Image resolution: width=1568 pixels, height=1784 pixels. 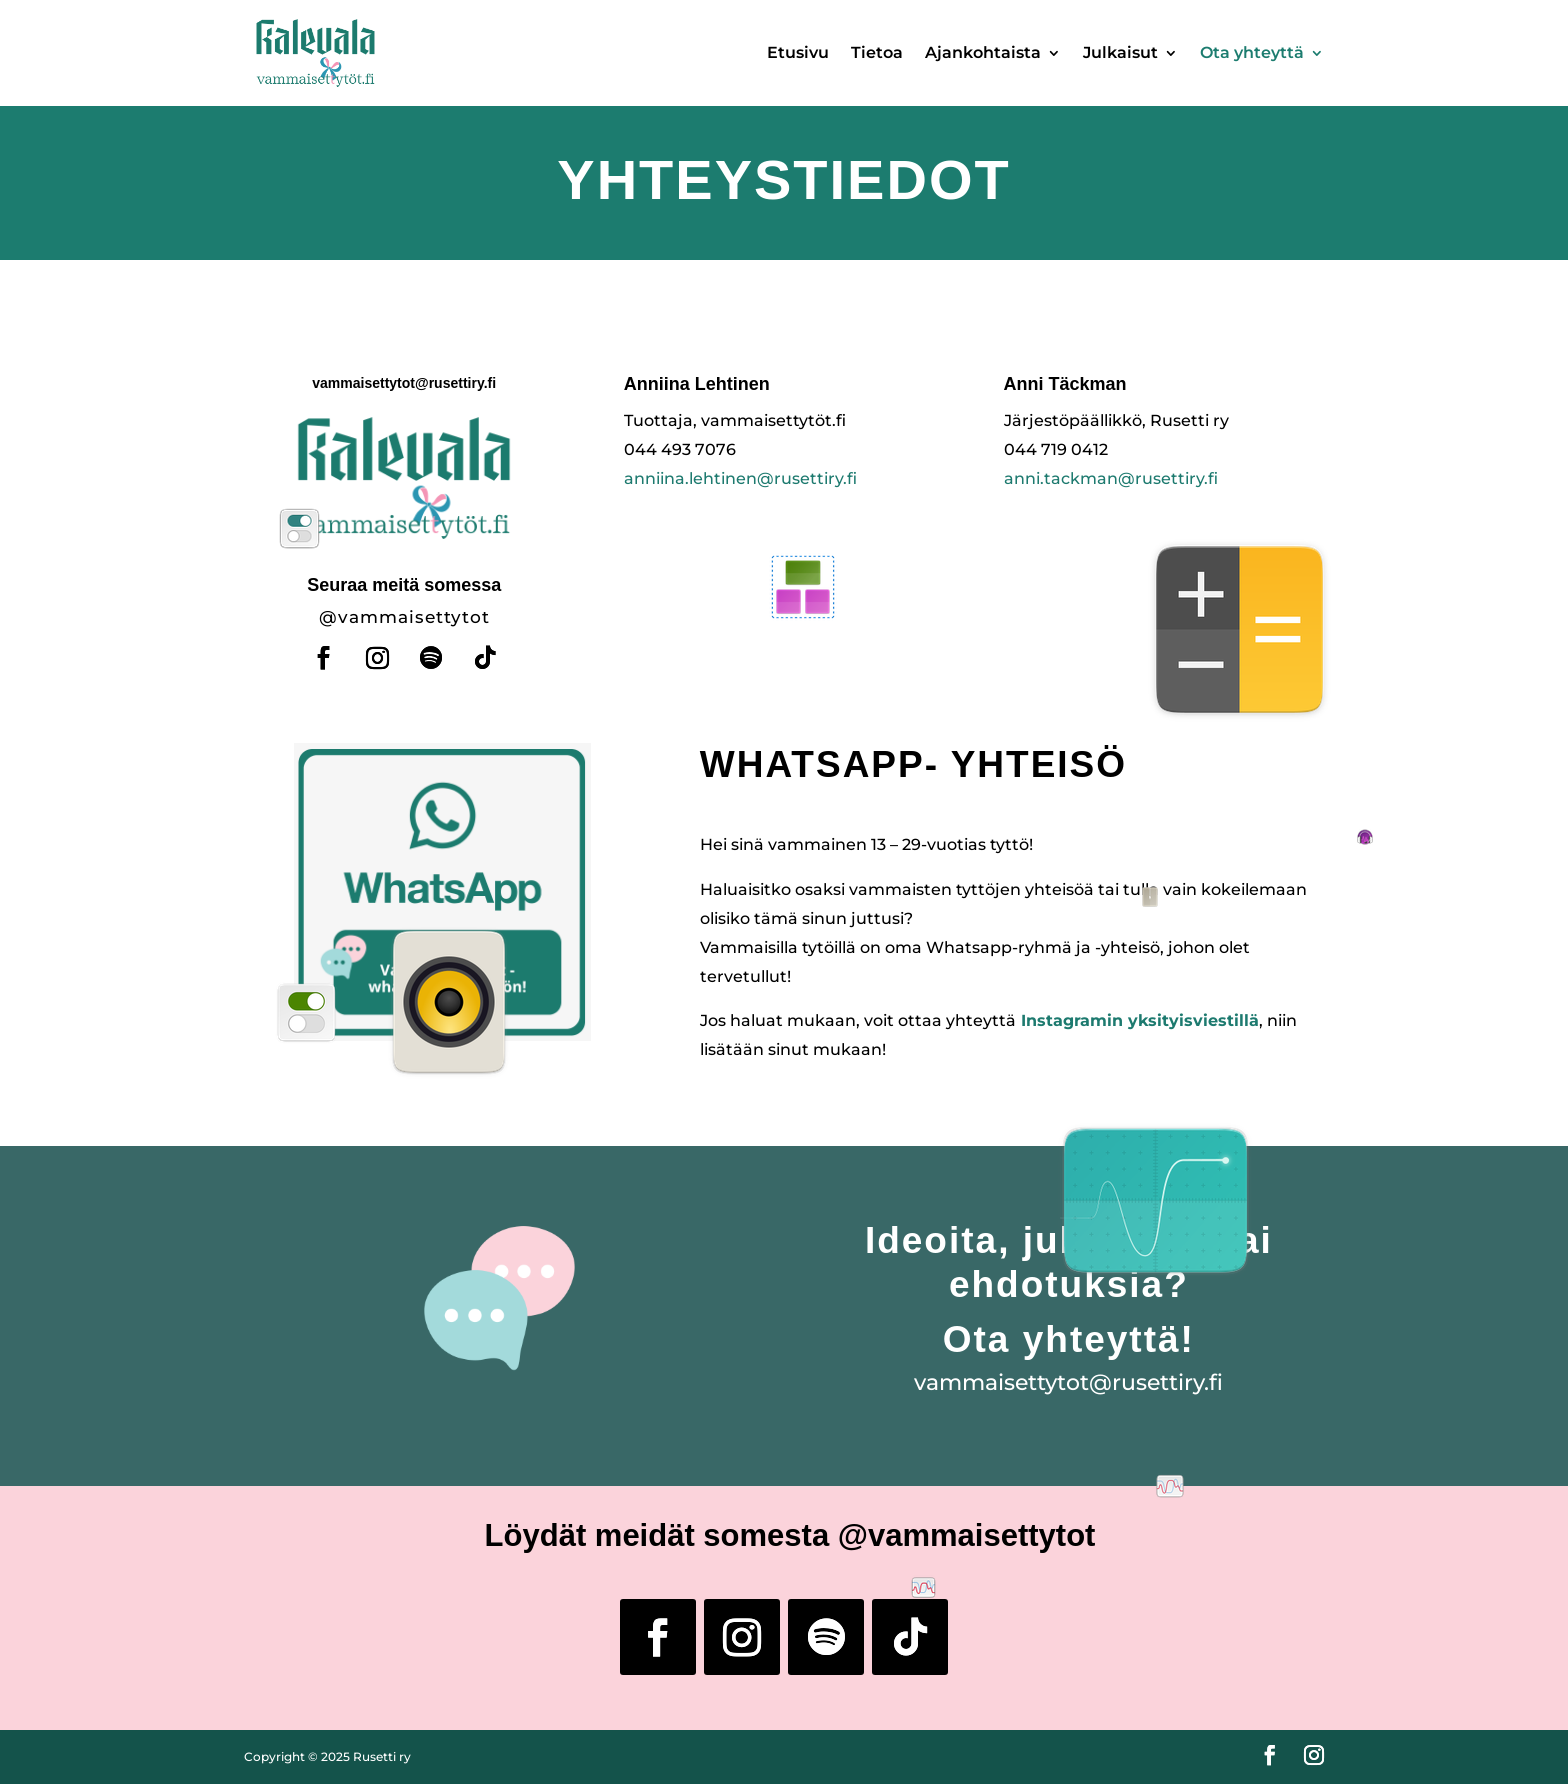 What do you see at coordinates (1155, 1200) in the screenshot?
I see `open GNOME Usage system monitor app` at bounding box center [1155, 1200].